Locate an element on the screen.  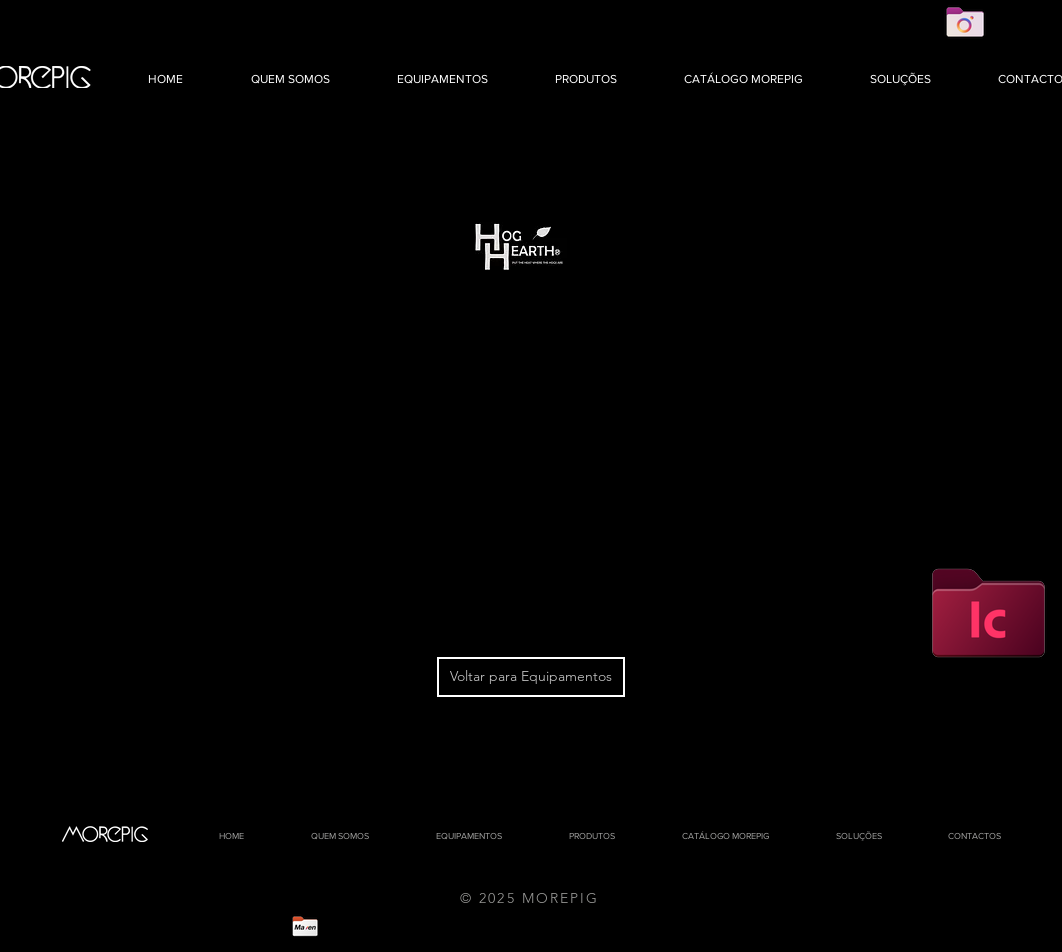
folder containing adobe incopy files is located at coordinates (988, 616).